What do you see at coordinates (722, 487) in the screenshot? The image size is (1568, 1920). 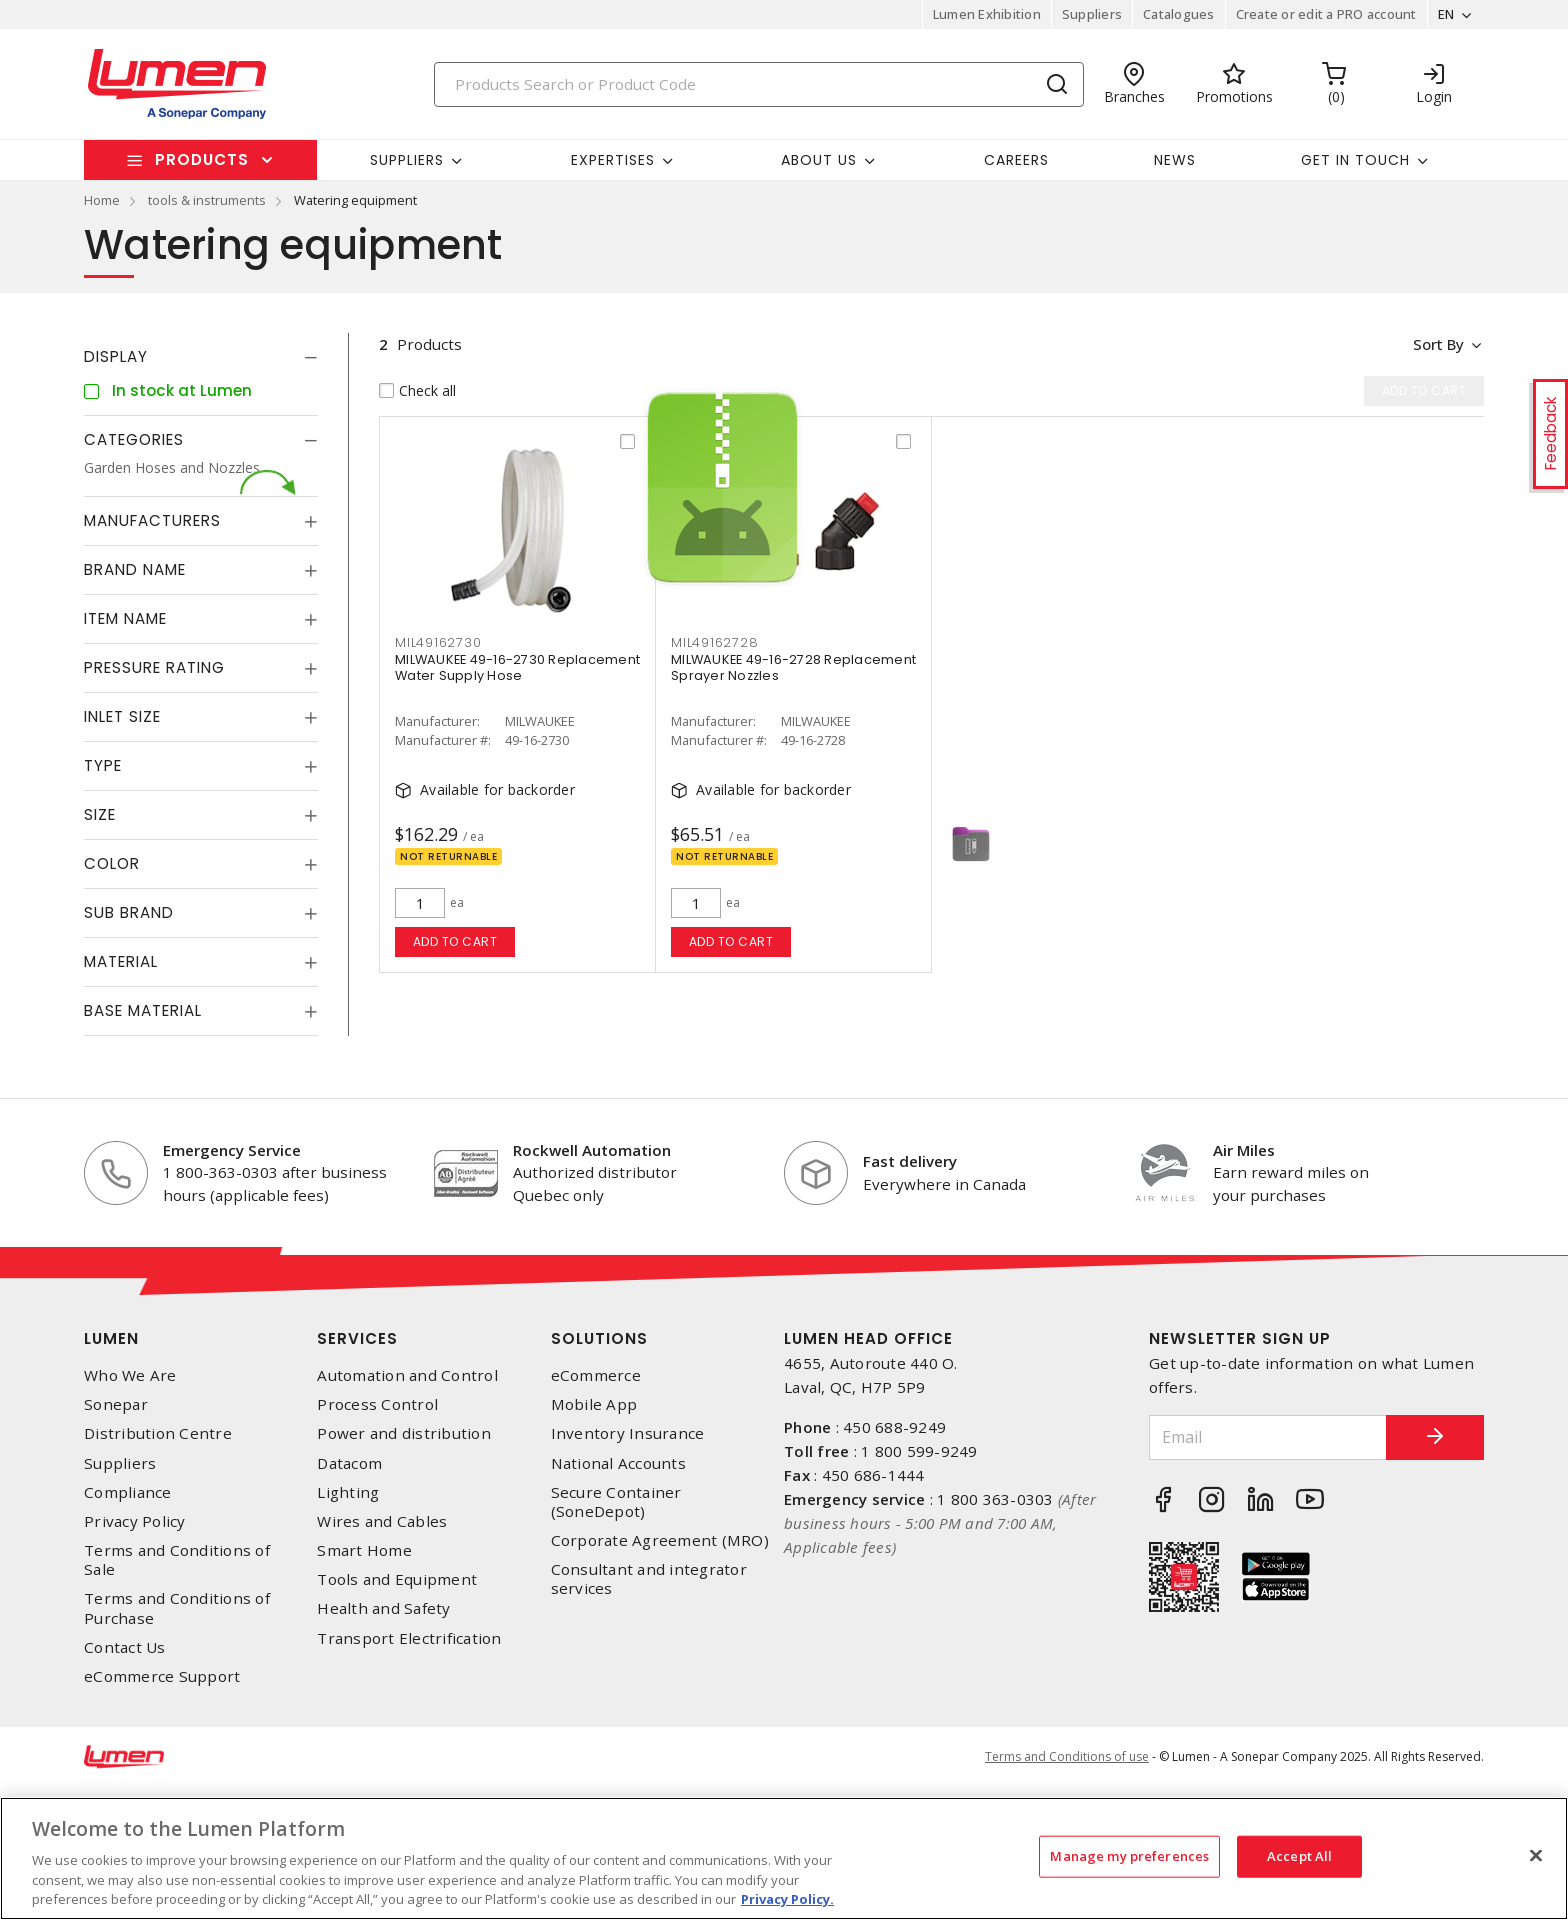 I see `android application package file (APK)` at bounding box center [722, 487].